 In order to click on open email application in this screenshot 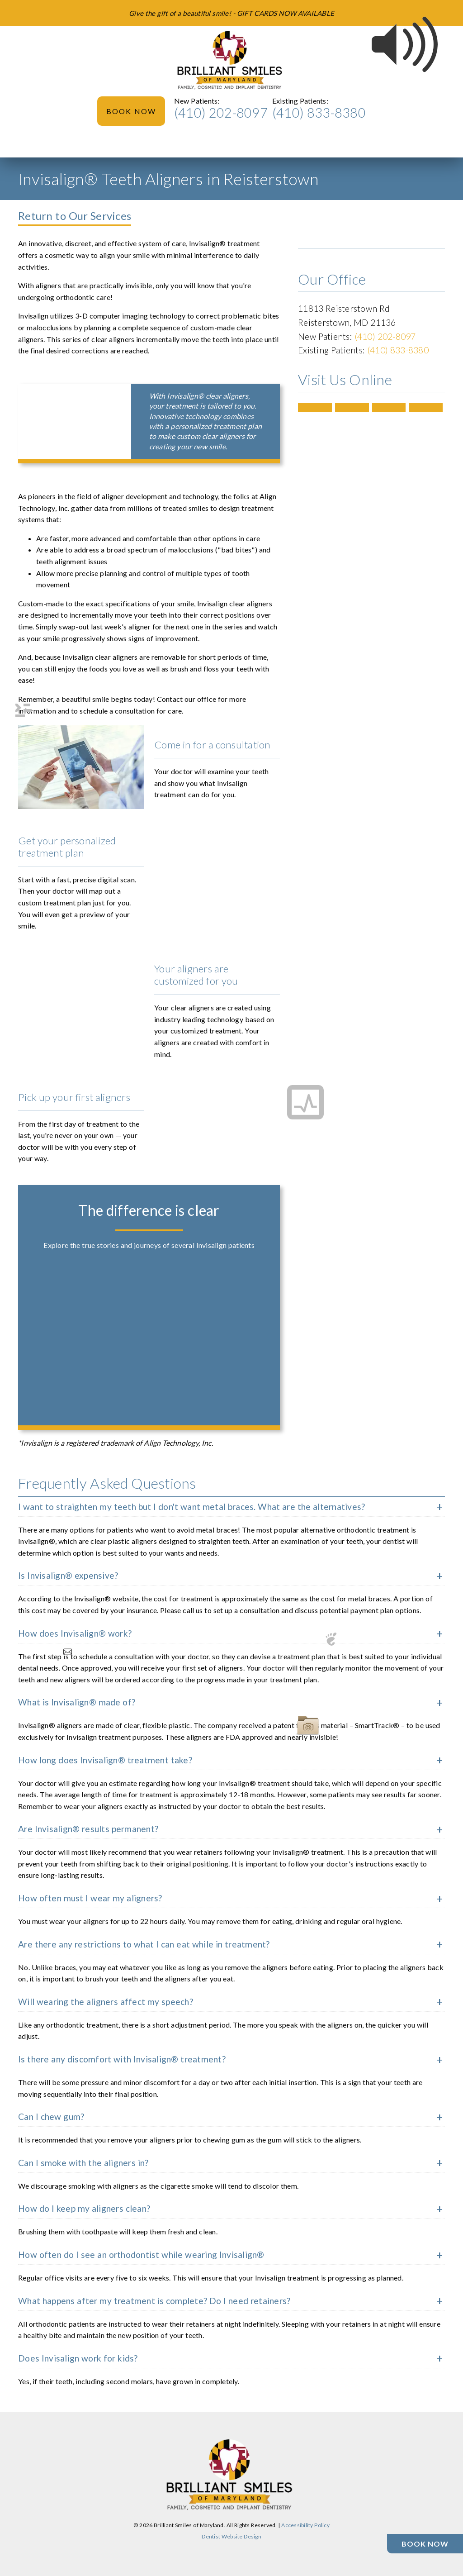, I will do `click(67, 1652)`.